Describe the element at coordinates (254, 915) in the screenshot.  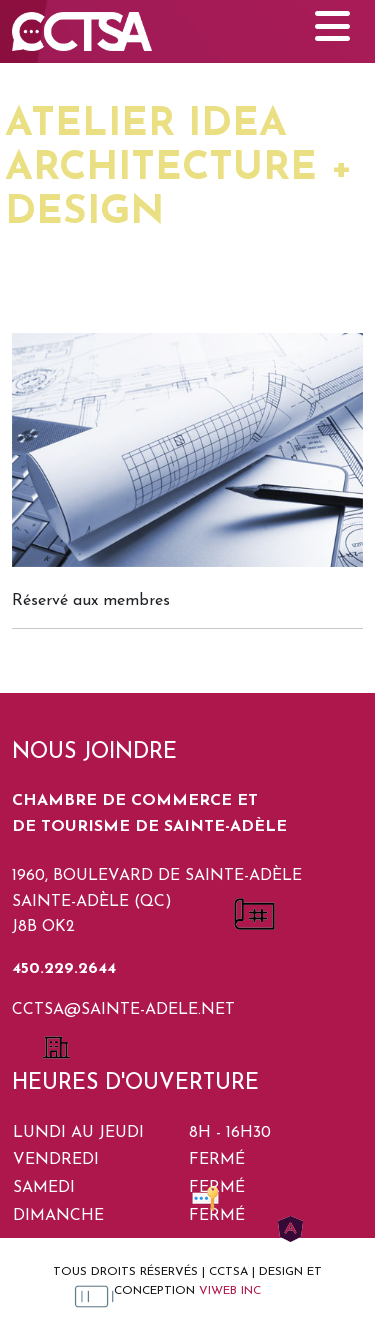
I see `view project blueprints or technical plans` at that location.